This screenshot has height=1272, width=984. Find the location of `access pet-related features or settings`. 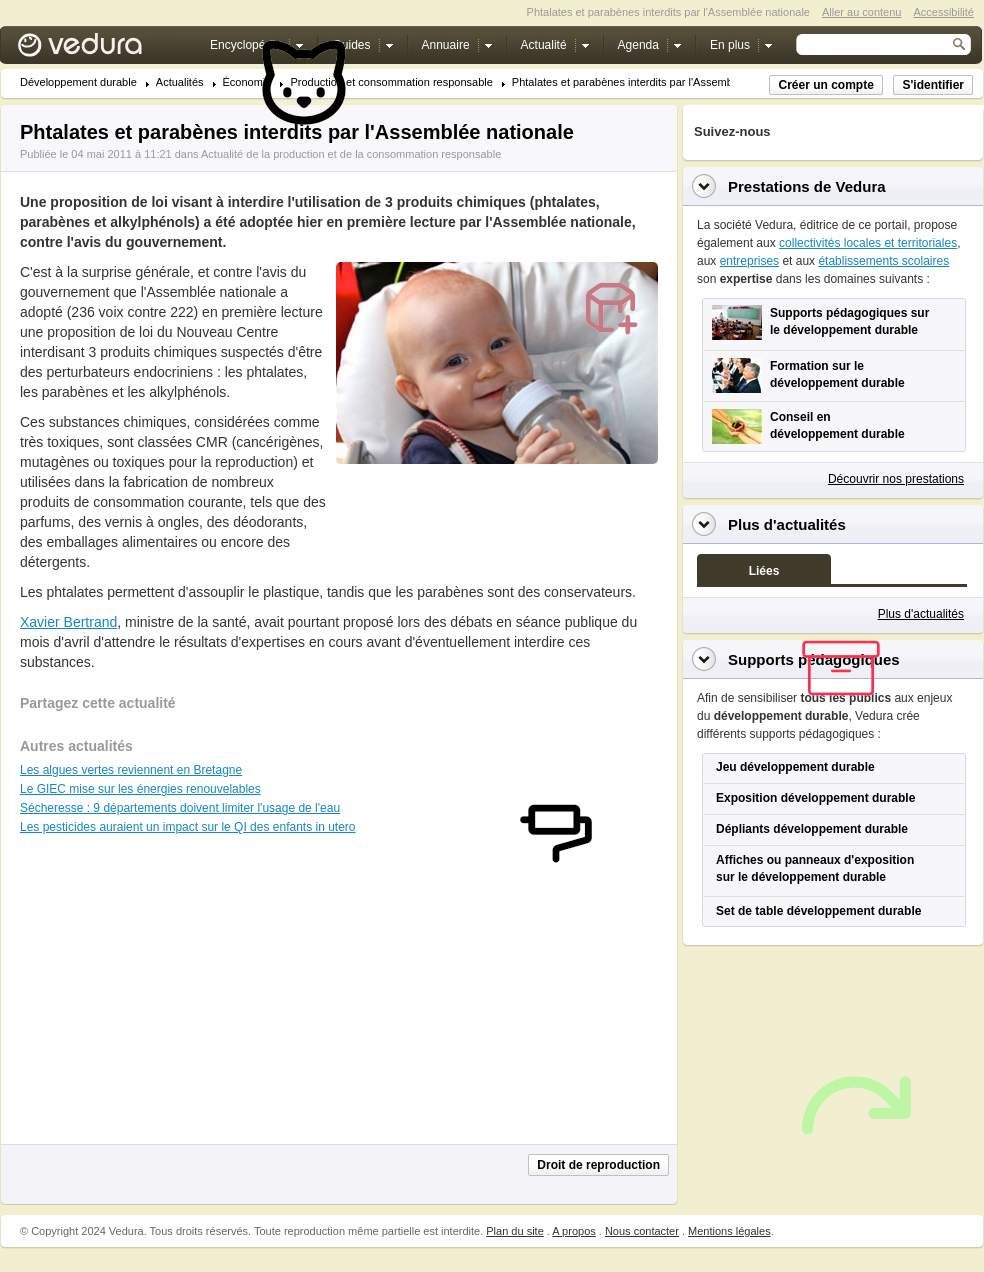

access pet-related features or settings is located at coordinates (304, 83).